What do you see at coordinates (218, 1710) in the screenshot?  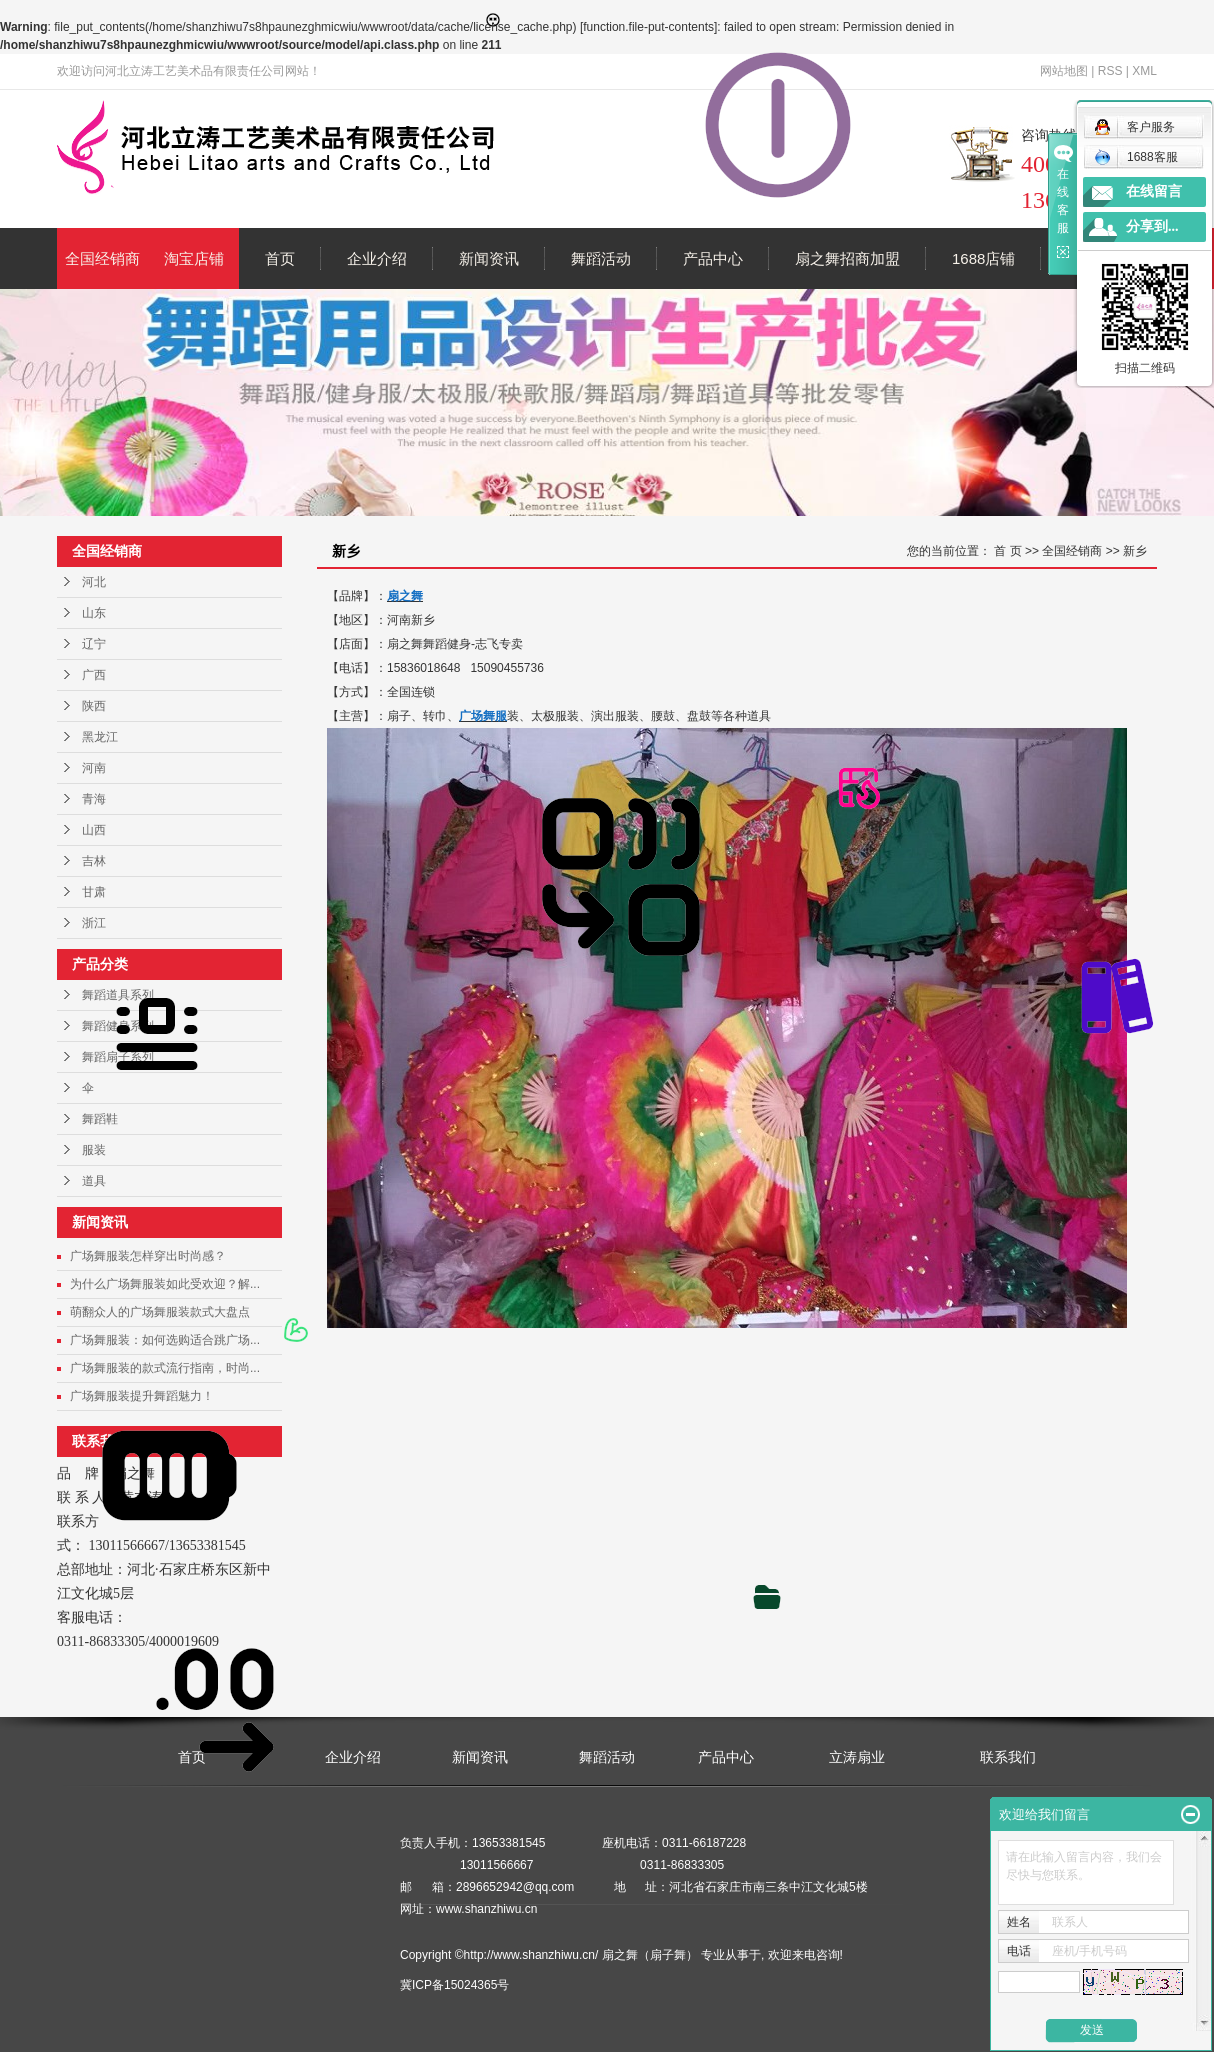 I see `move decimal places to the right` at bounding box center [218, 1710].